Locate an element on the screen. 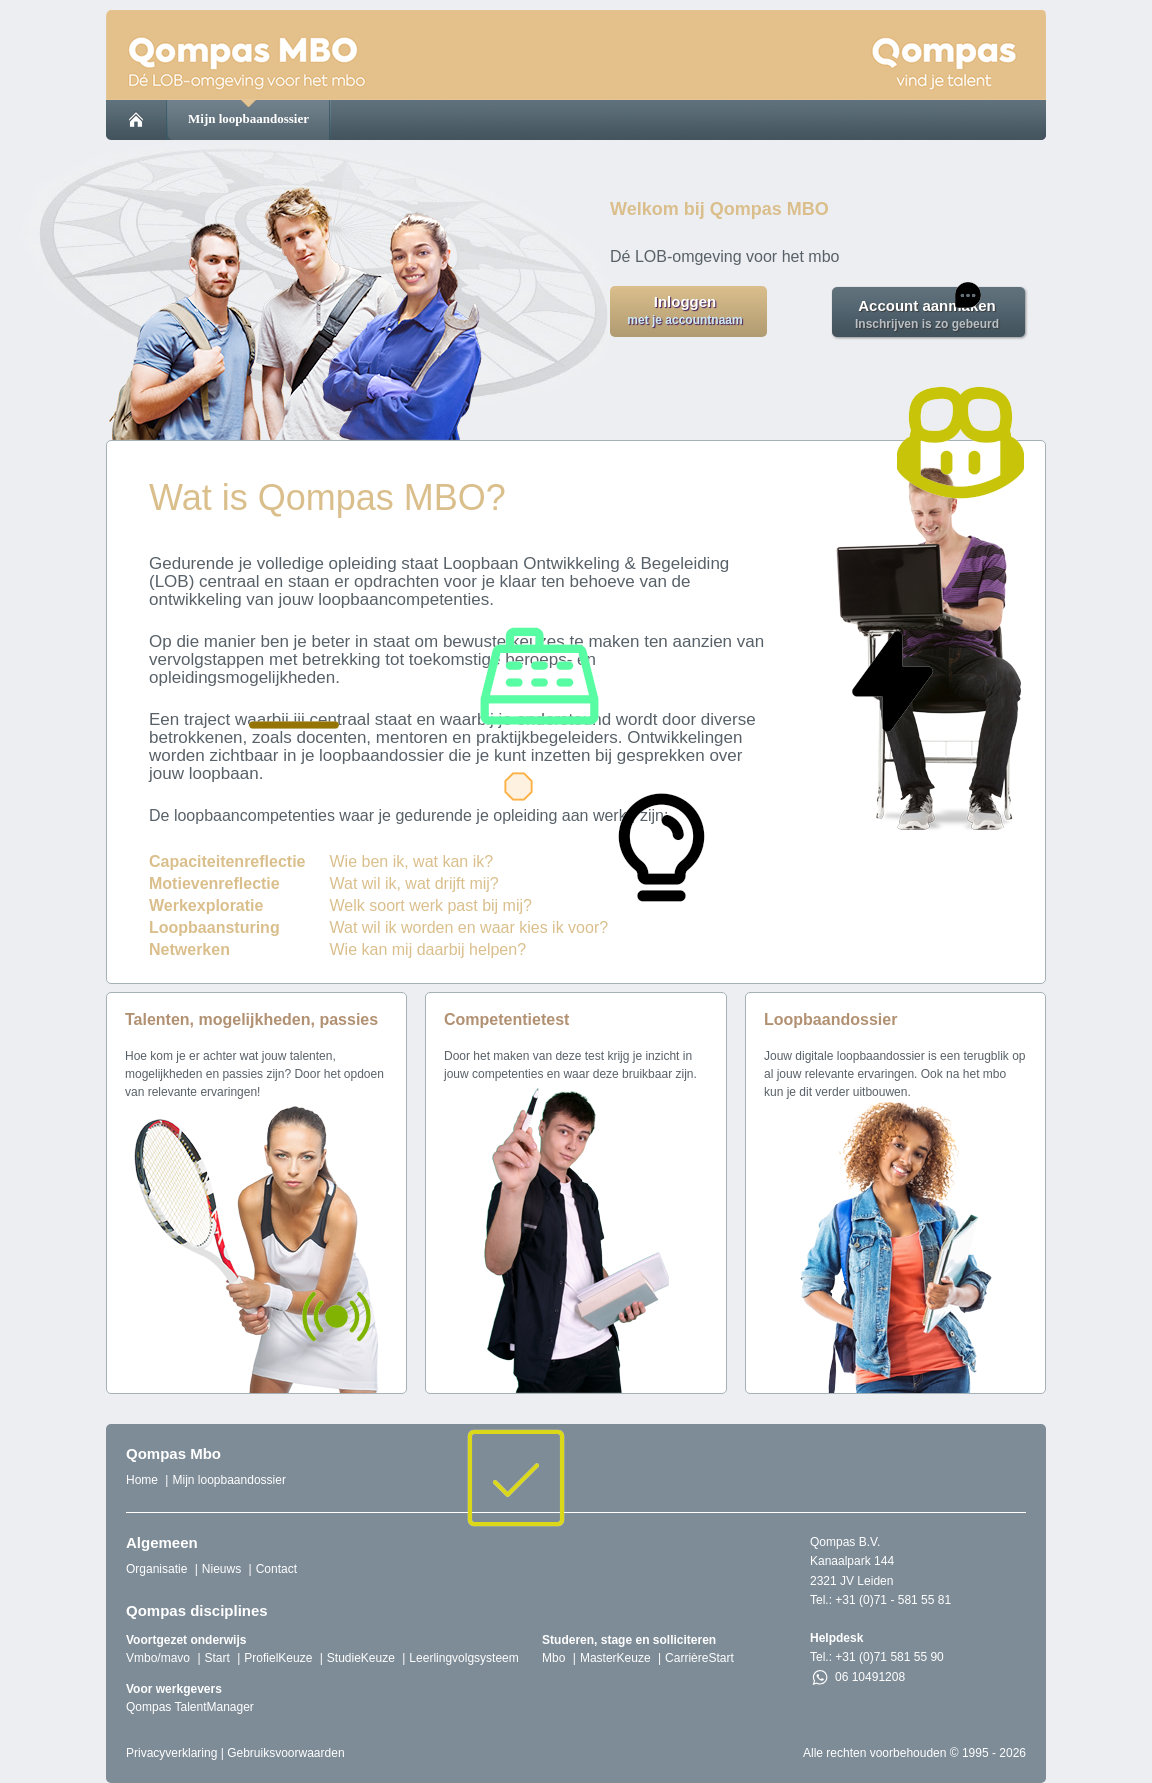 This screenshot has height=1783, width=1152. access tips or helpful suggestions is located at coordinates (661, 847).